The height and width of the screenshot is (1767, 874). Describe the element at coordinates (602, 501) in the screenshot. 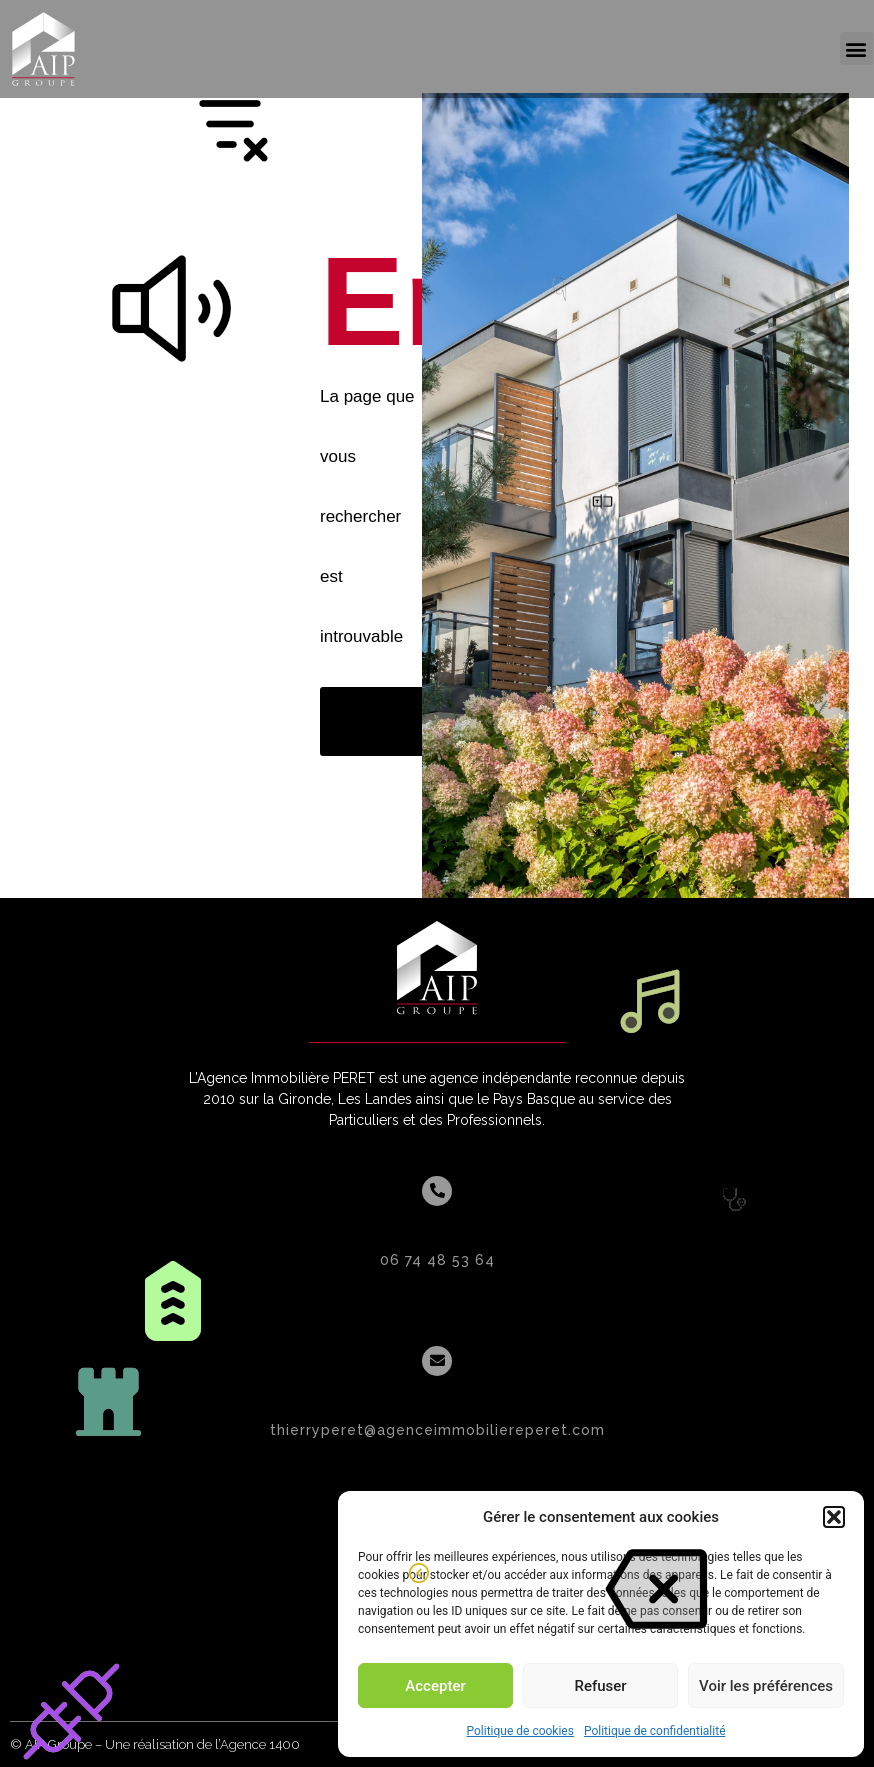

I see `insert a text input field` at that location.